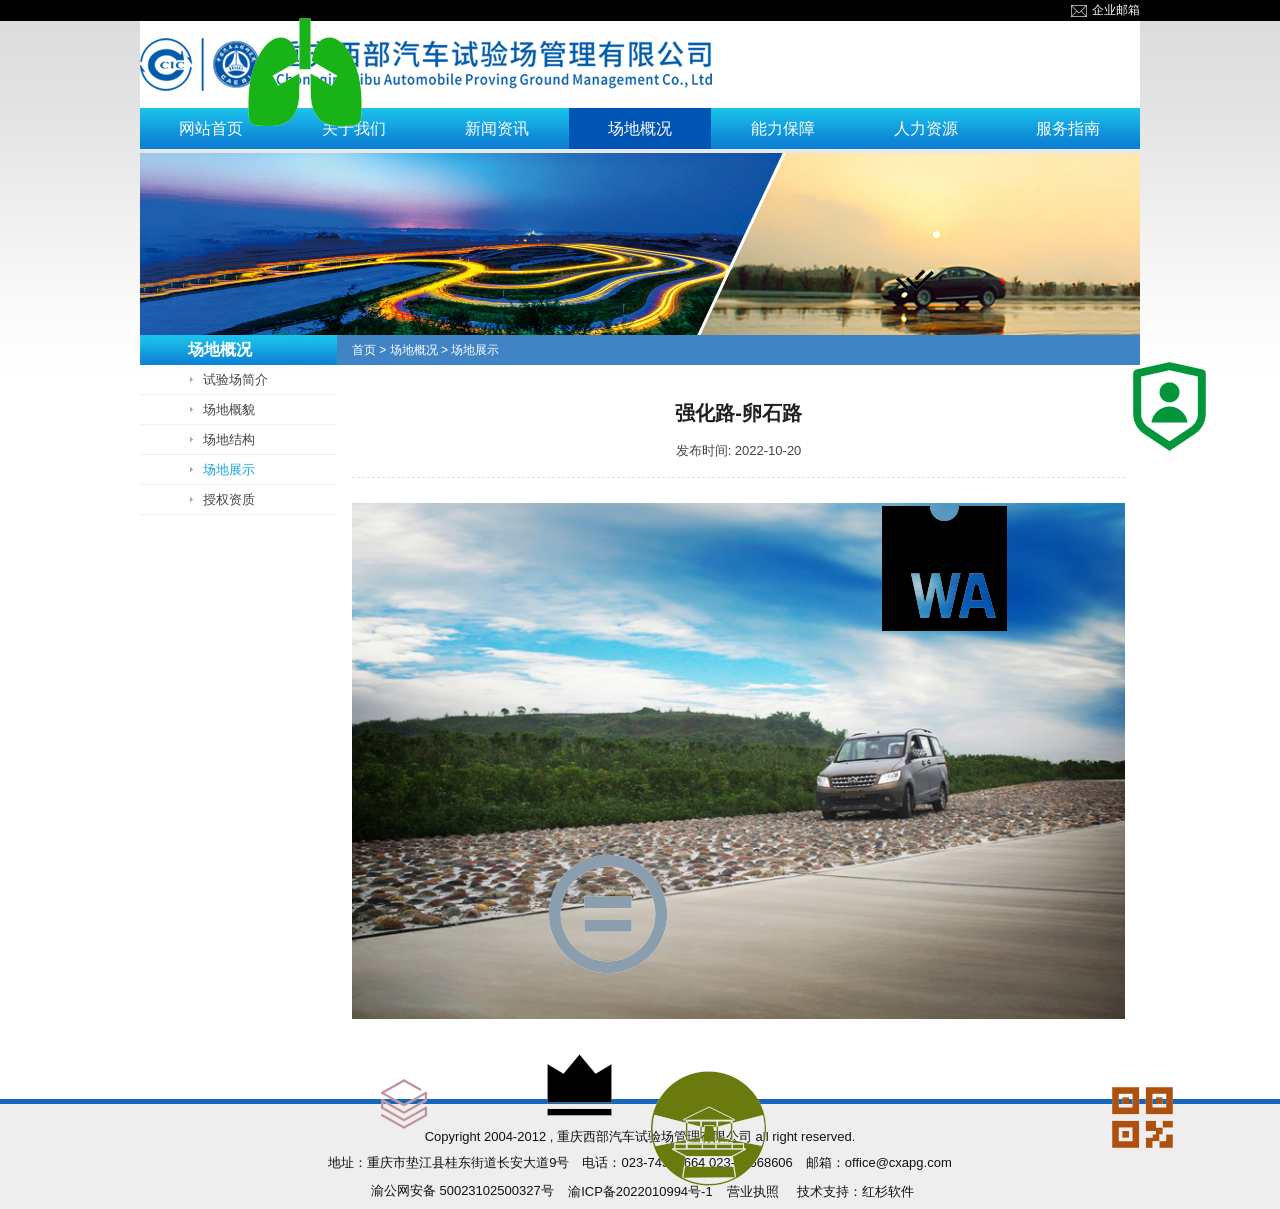 The image size is (1280, 1209). What do you see at coordinates (305, 75) in the screenshot?
I see `access respiratory health information` at bounding box center [305, 75].